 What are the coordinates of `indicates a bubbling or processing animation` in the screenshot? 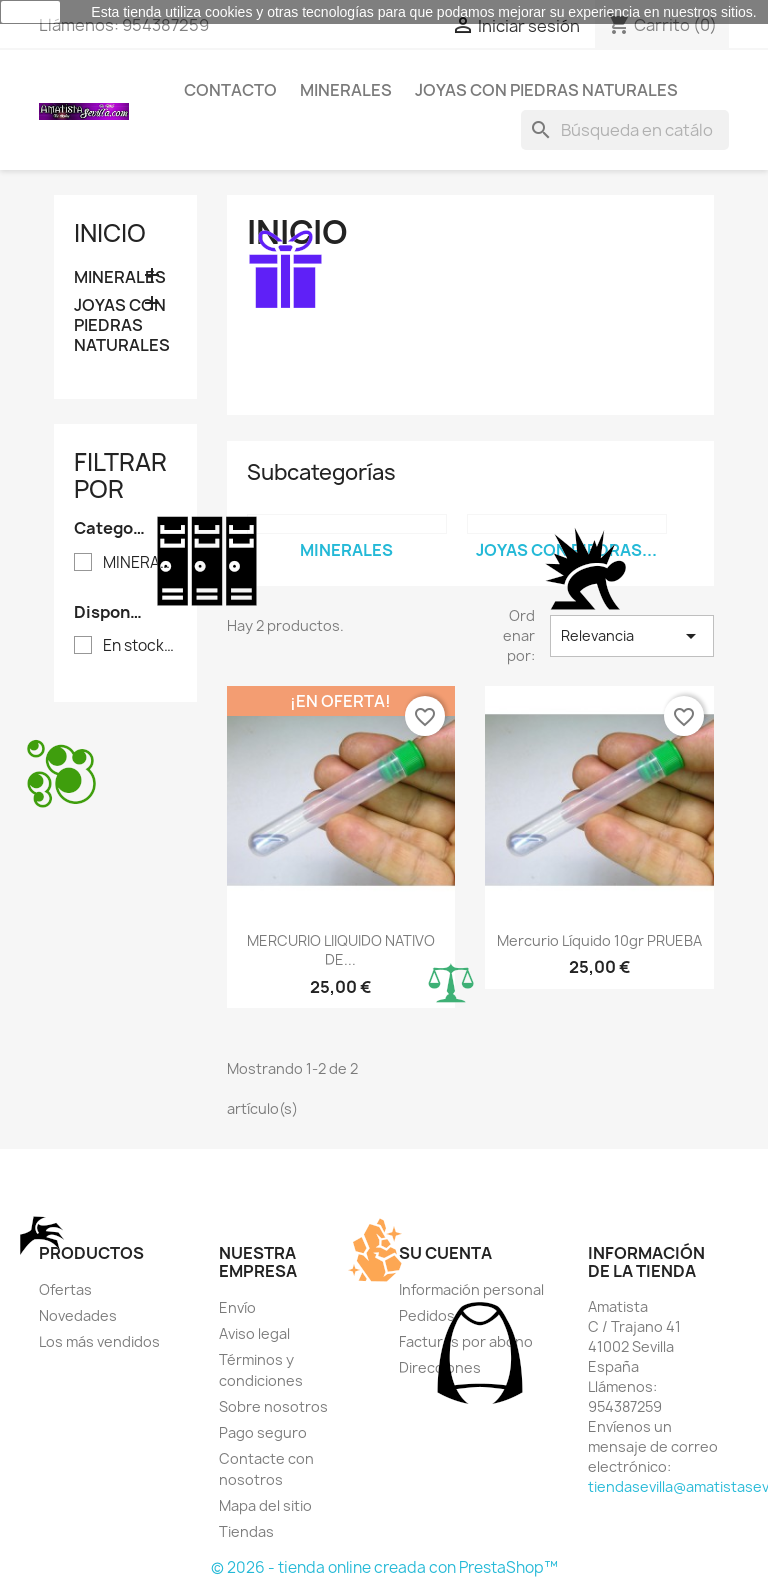 It's located at (61, 773).